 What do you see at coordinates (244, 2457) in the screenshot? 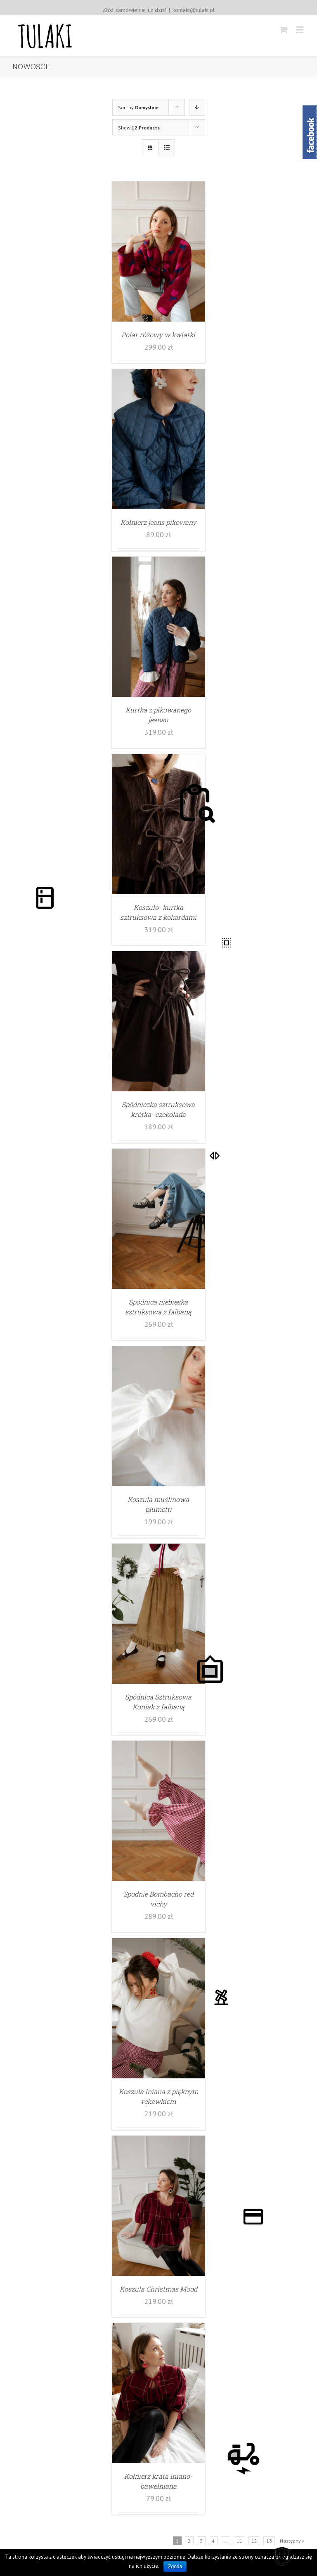
I see `select electric moped as transportation mode` at bounding box center [244, 2457].